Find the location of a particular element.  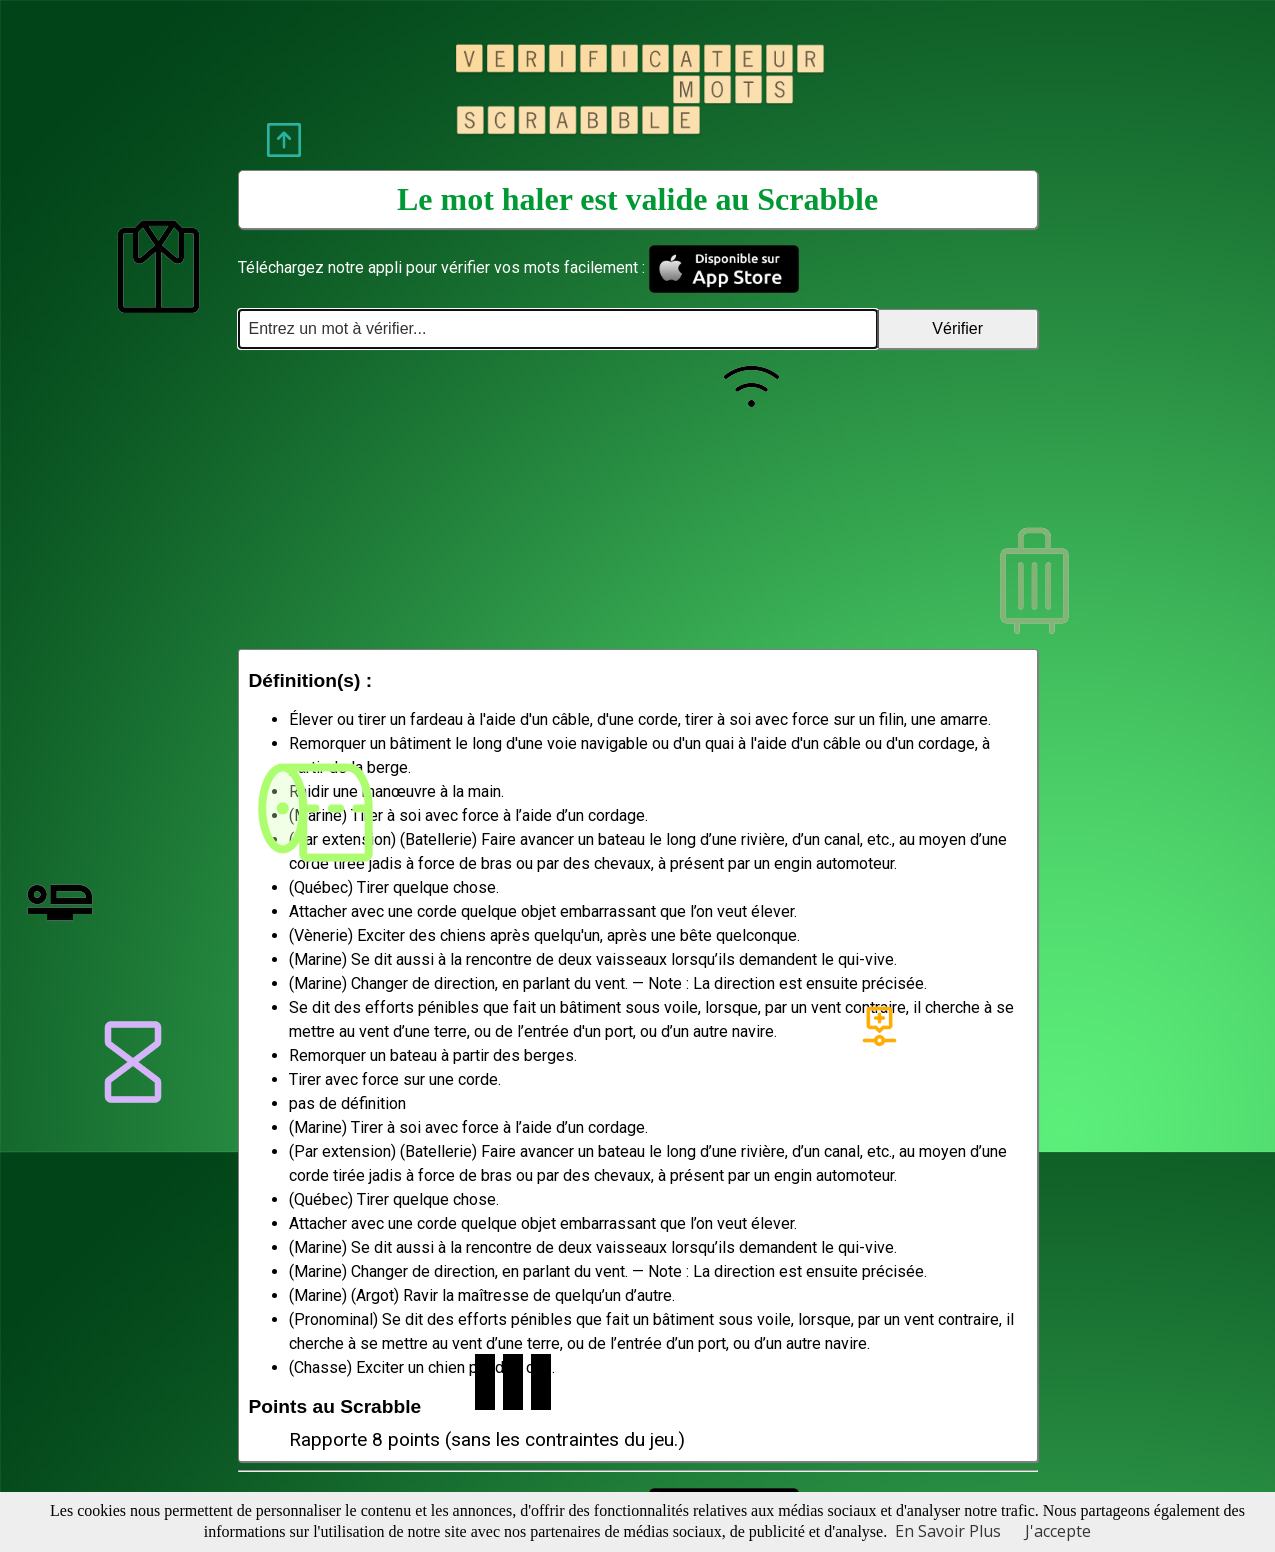

switch to week view in calendar is located at coordinates (515, 1382).